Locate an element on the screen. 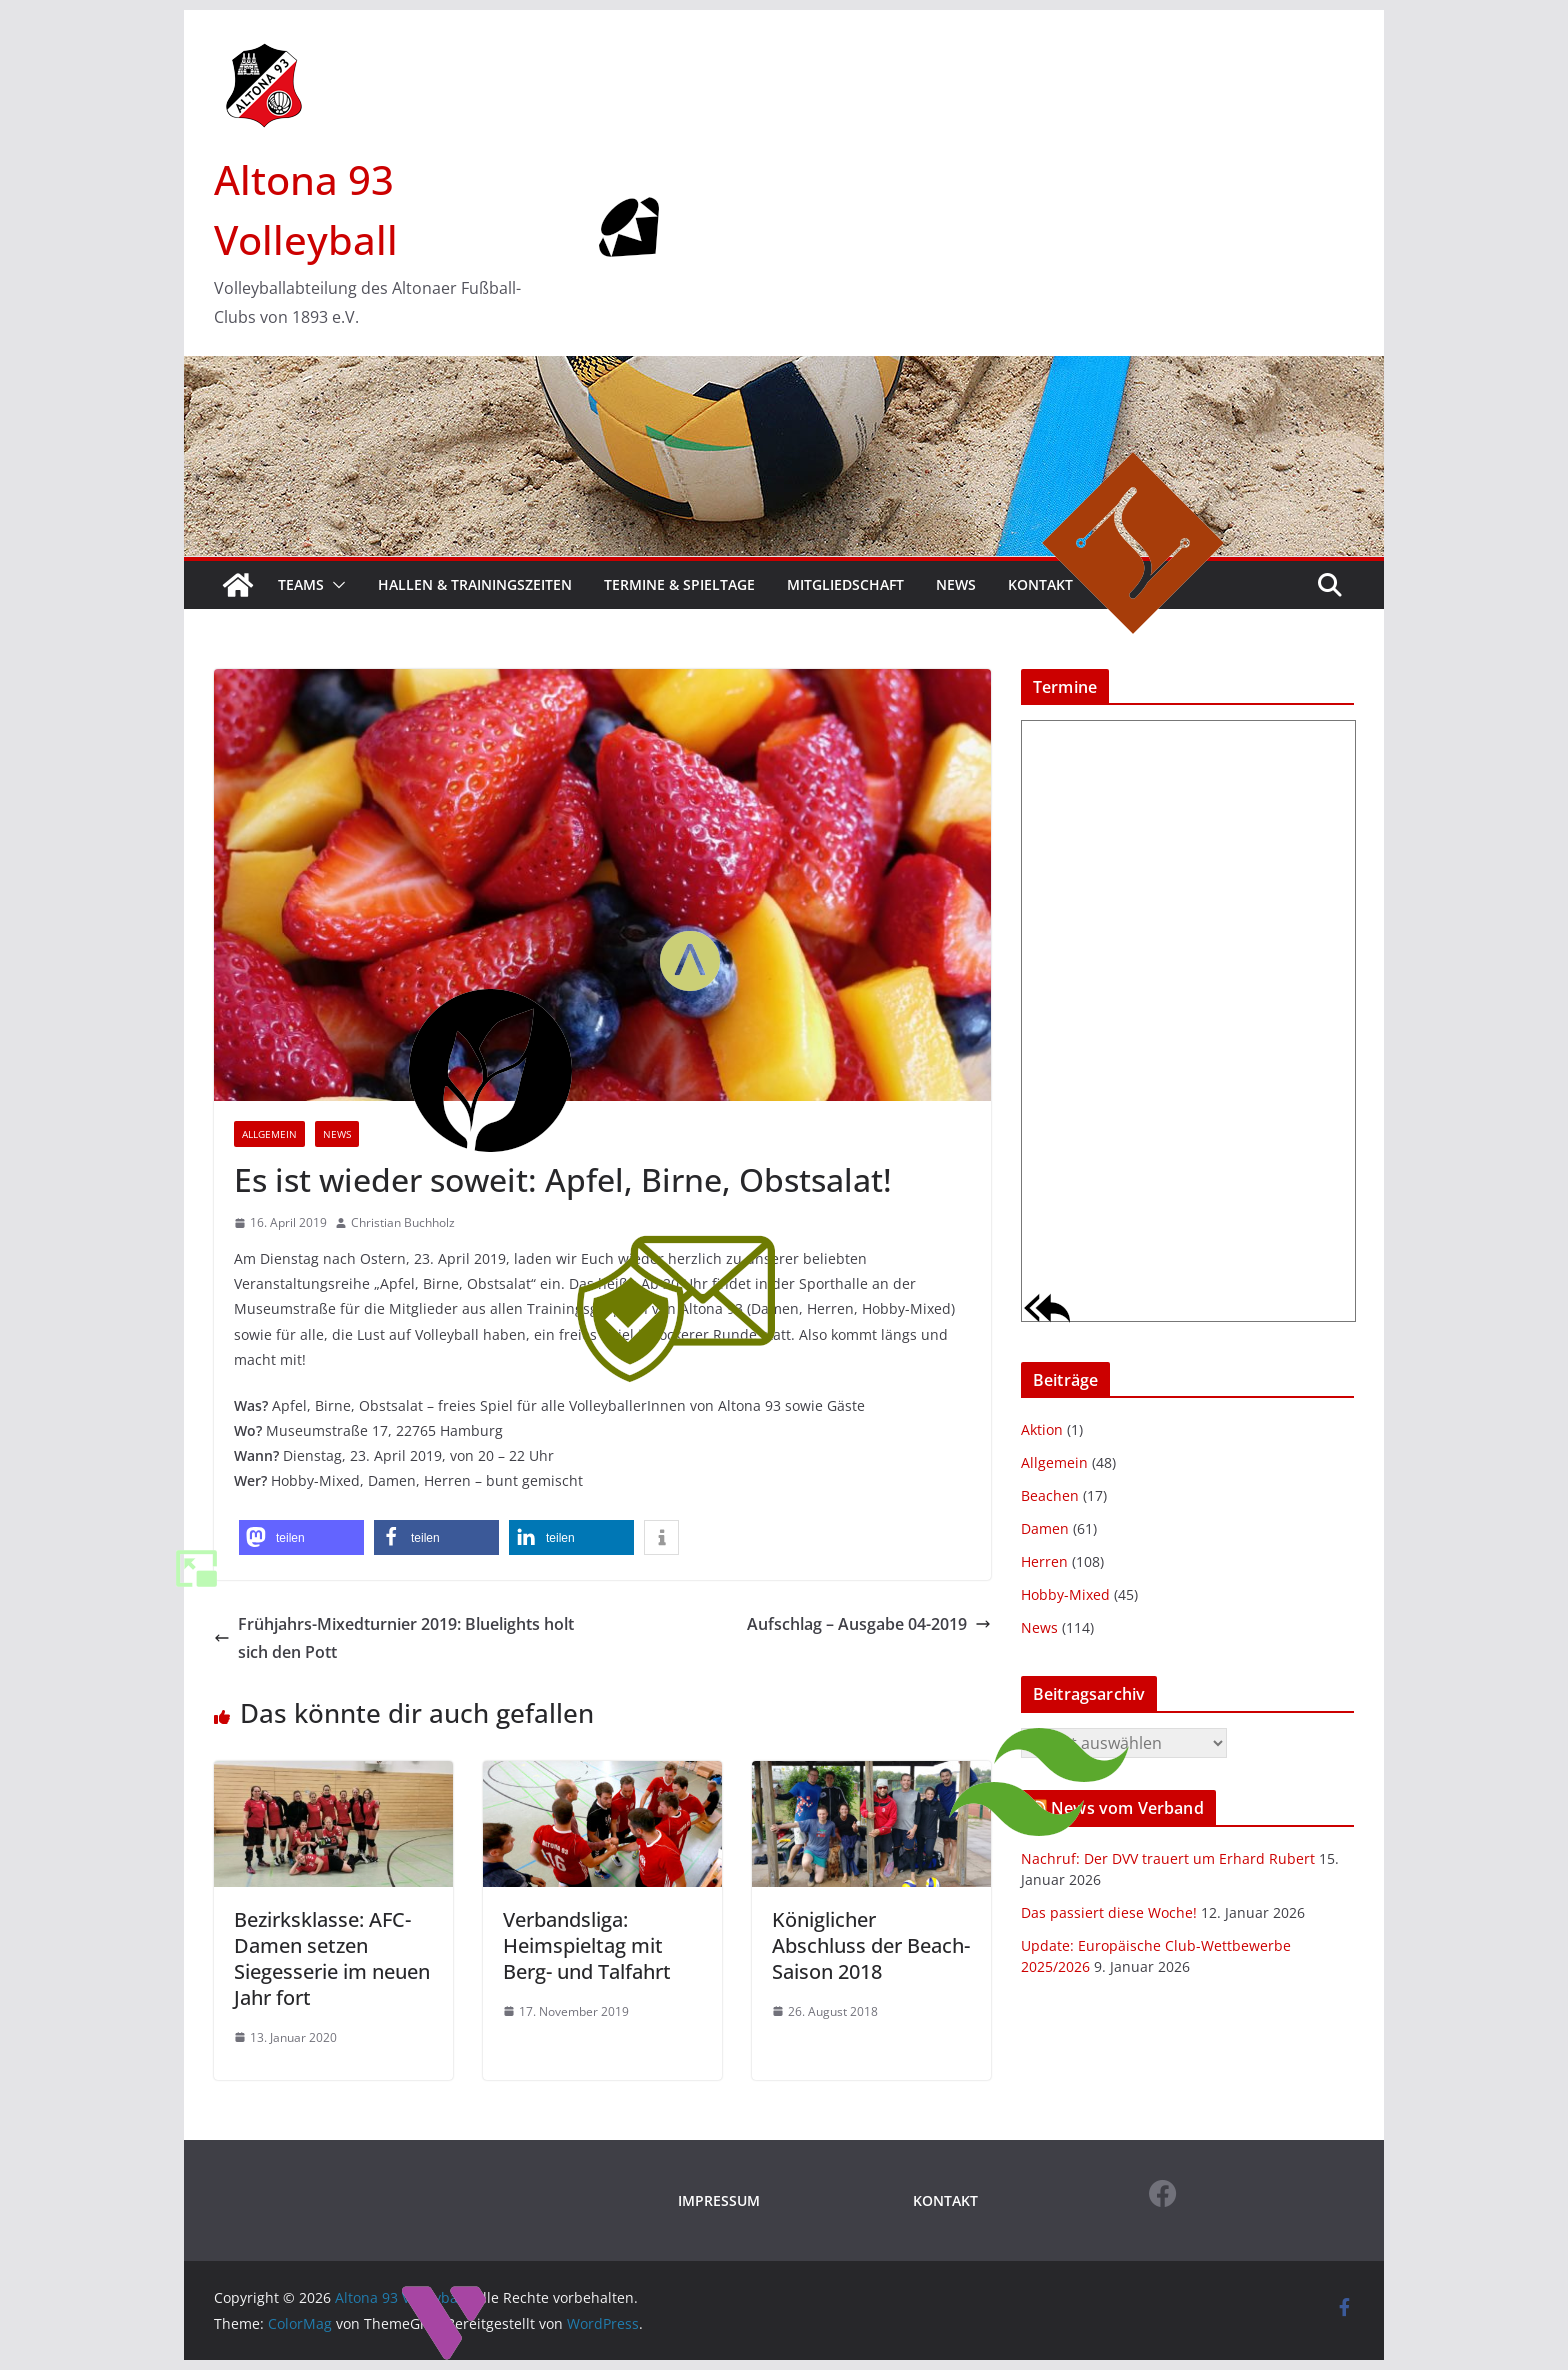 The image size is (1568, 2370). rye package manager logo is located at coordinates (490, 1070).